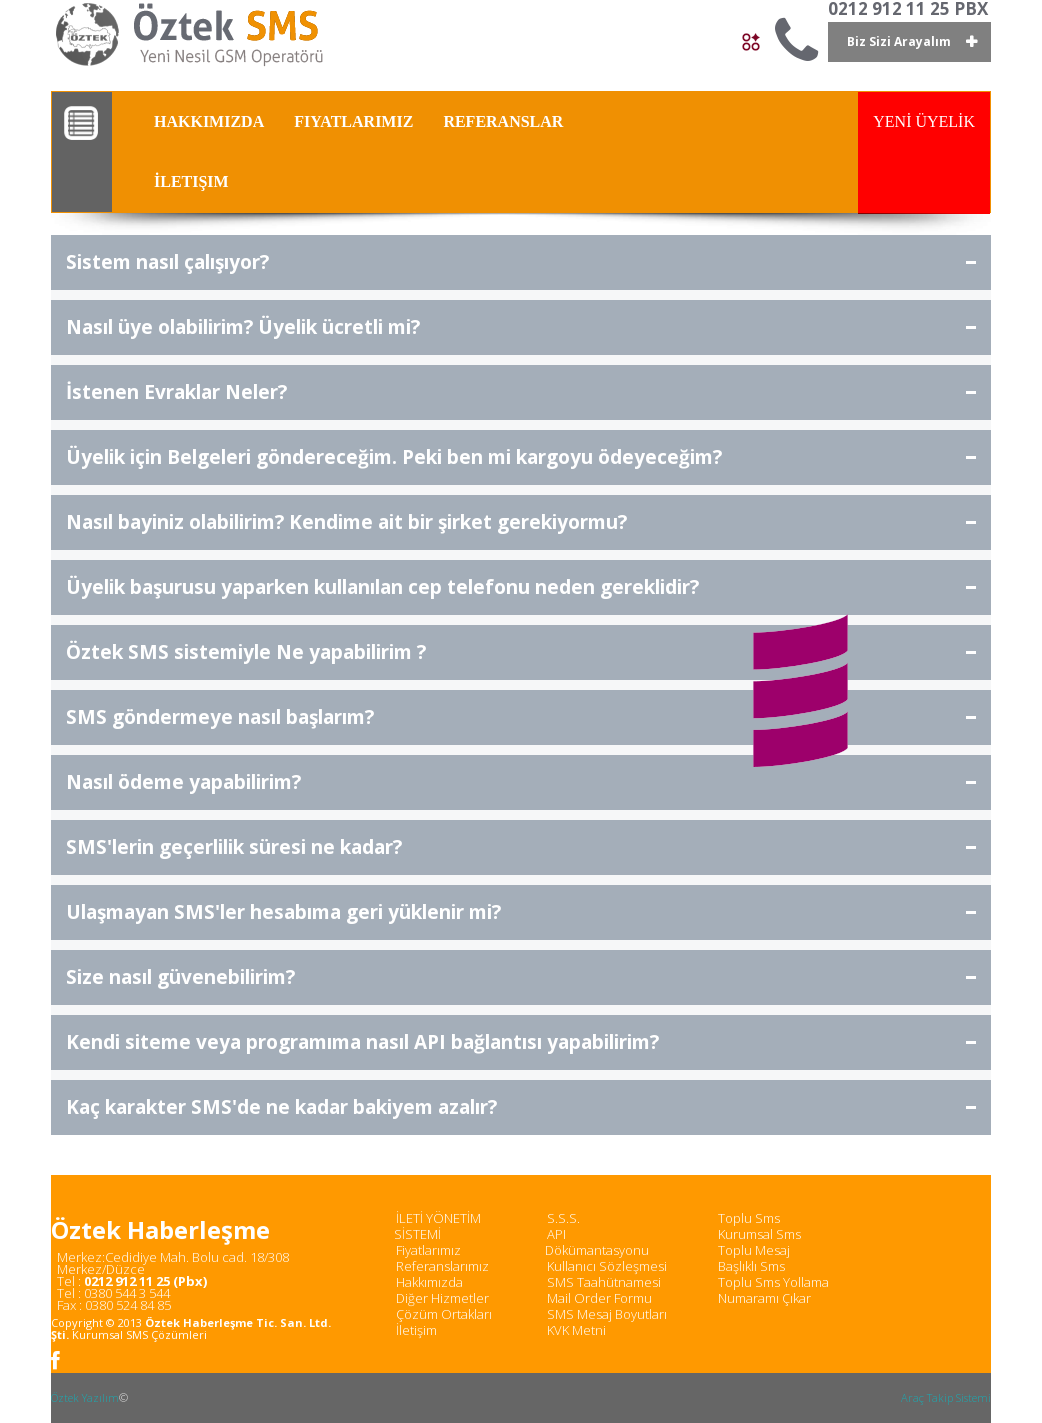 Image resolution: width=1042 pixels, height=1423 pixels. I want to click on scala programming language logo, so click(800, 690).